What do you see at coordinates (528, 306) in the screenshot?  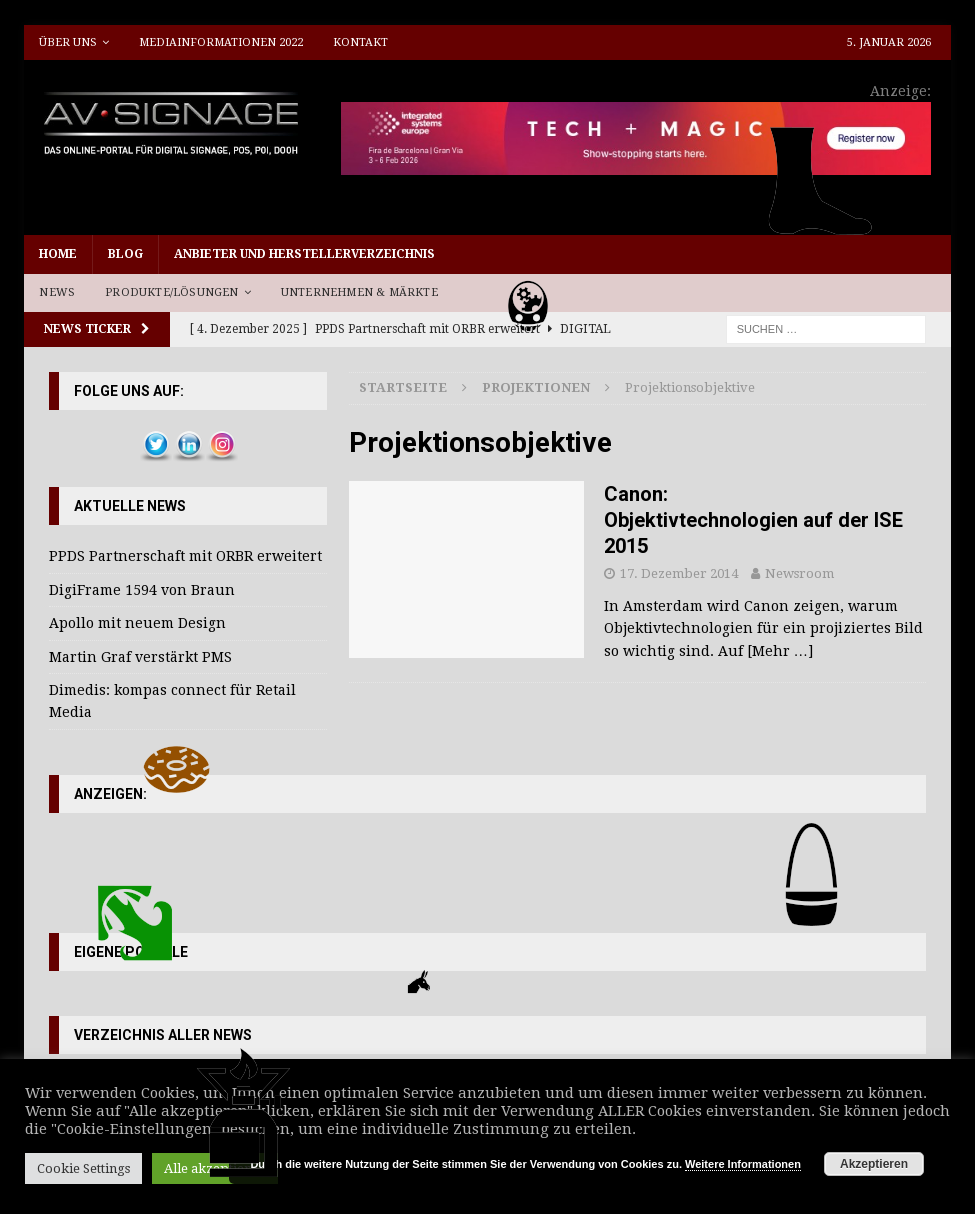 I see `access AI or machine learning features` at bounding box center [528, 306].